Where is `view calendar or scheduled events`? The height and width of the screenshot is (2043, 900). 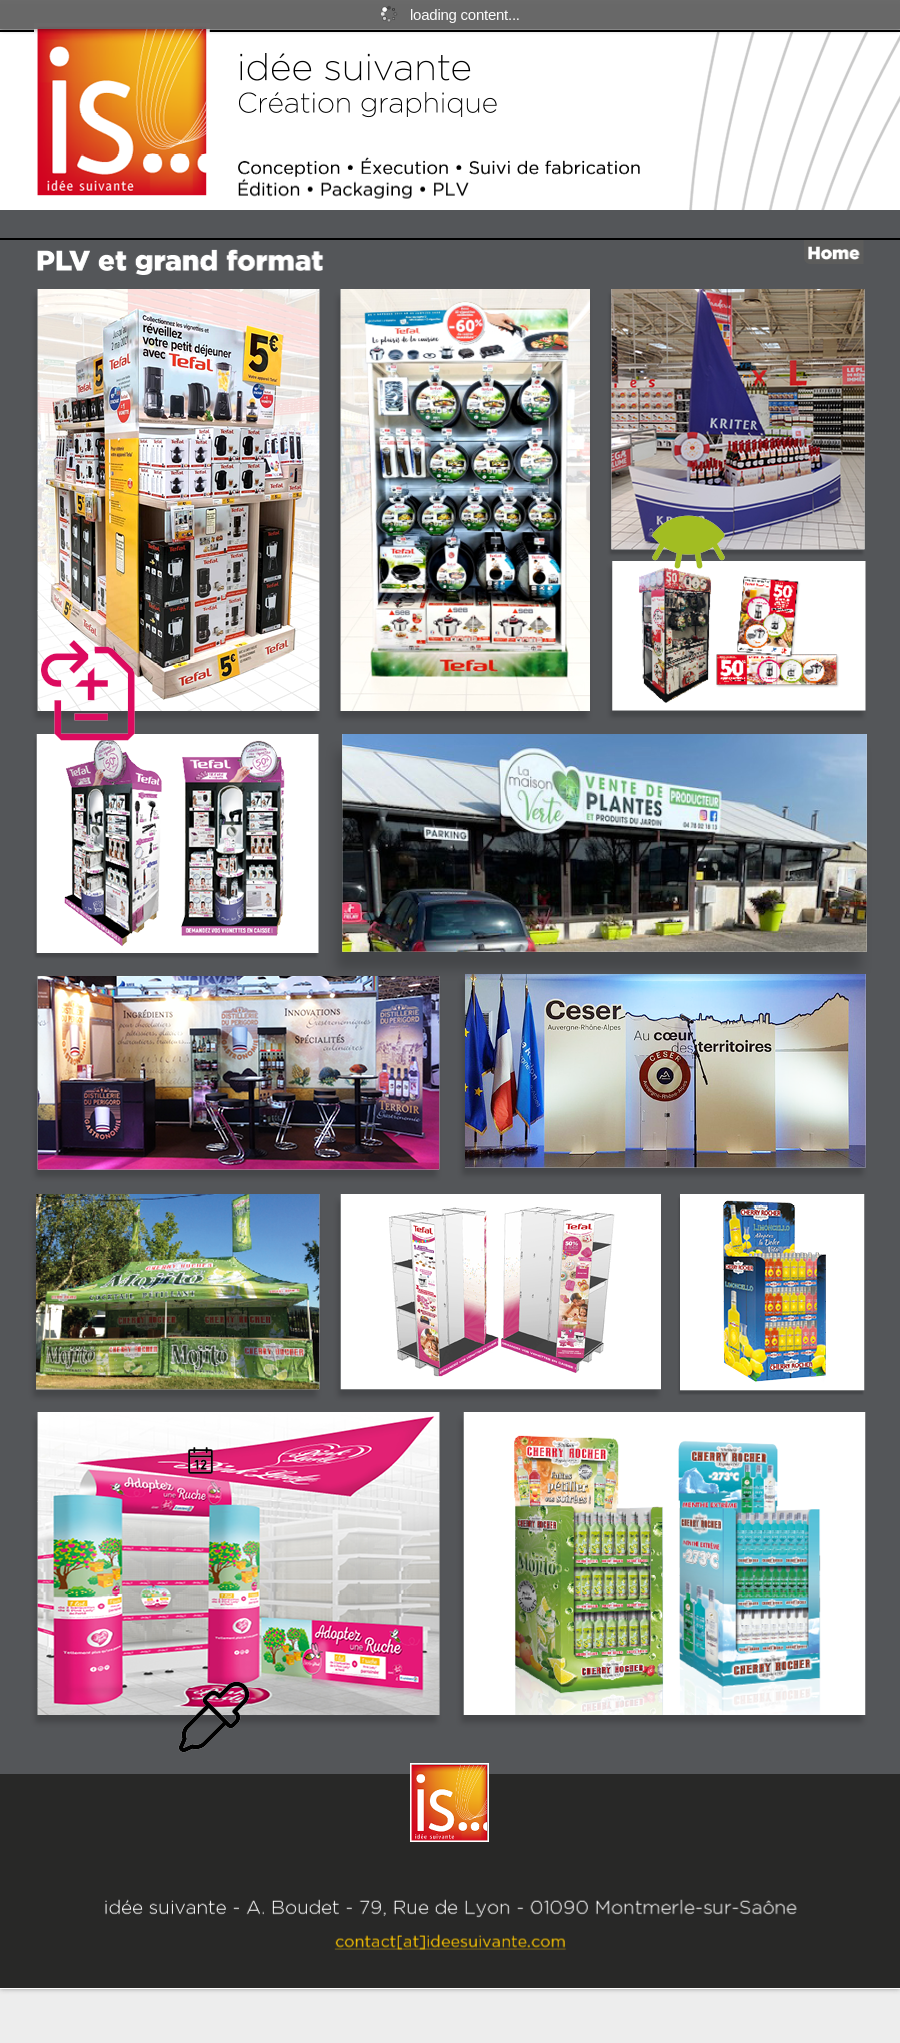
view calendar or scheduled events is located at coordinates (200, 1461).